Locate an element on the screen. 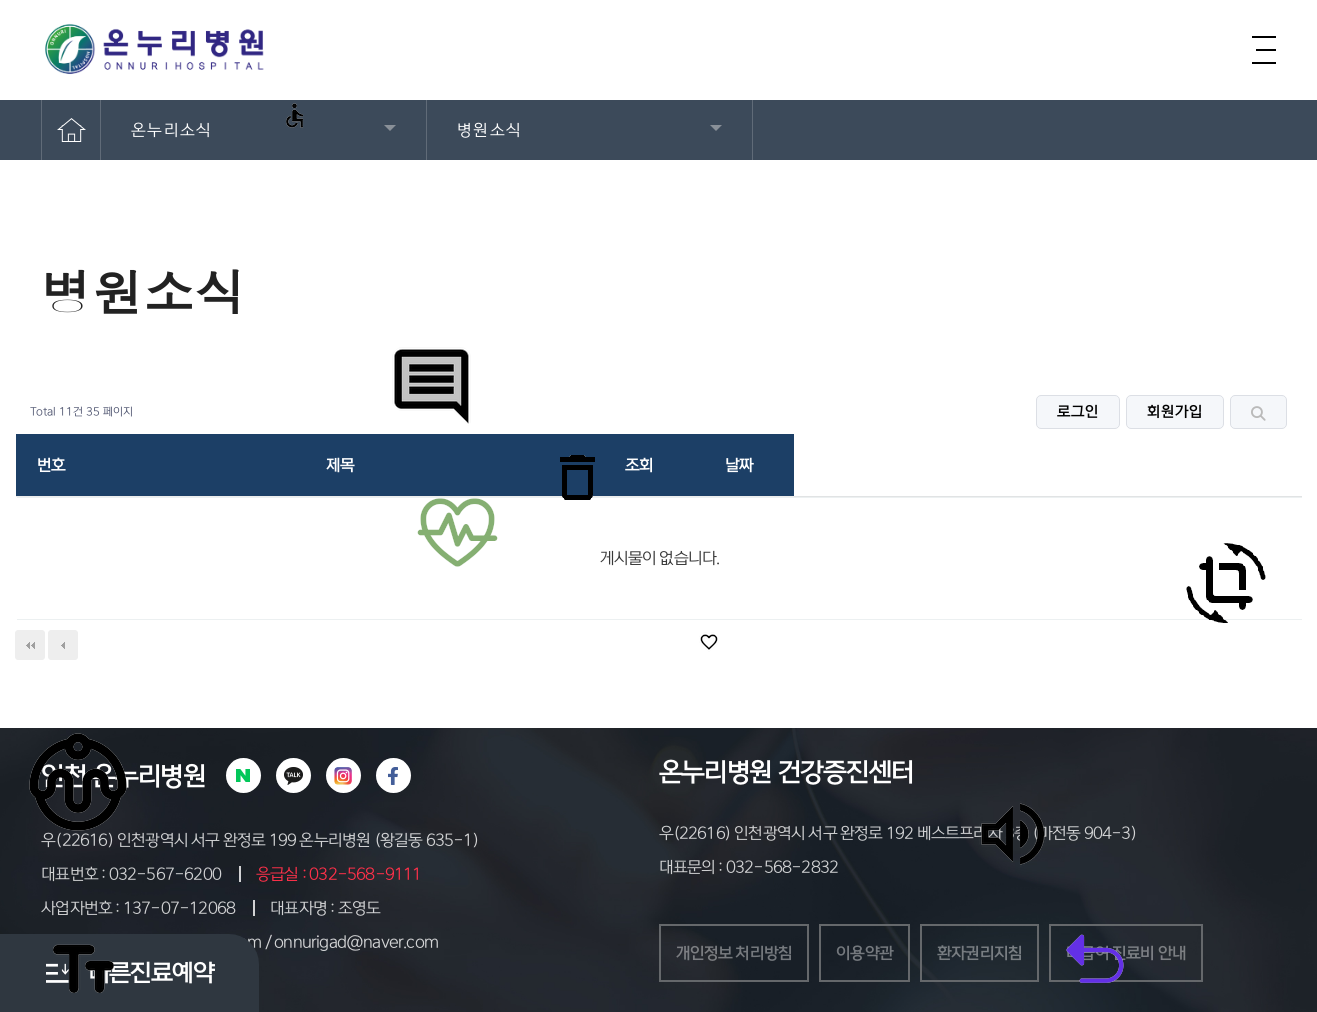 Image resolution: width=1317 pixels, height=1012 pixels. view dessert menu options is located at coordinates (78, 782).